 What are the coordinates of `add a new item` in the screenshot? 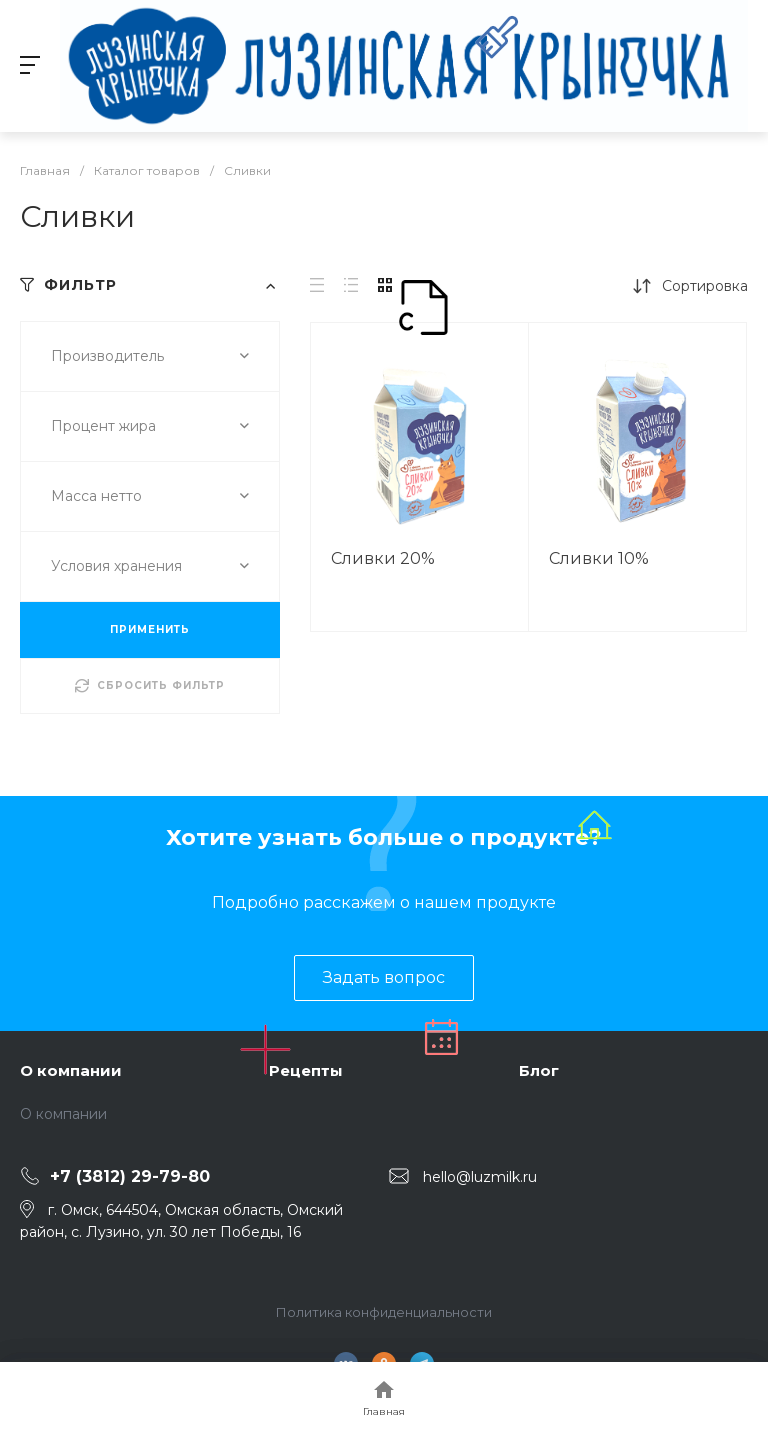 It's located at (265, 1049).